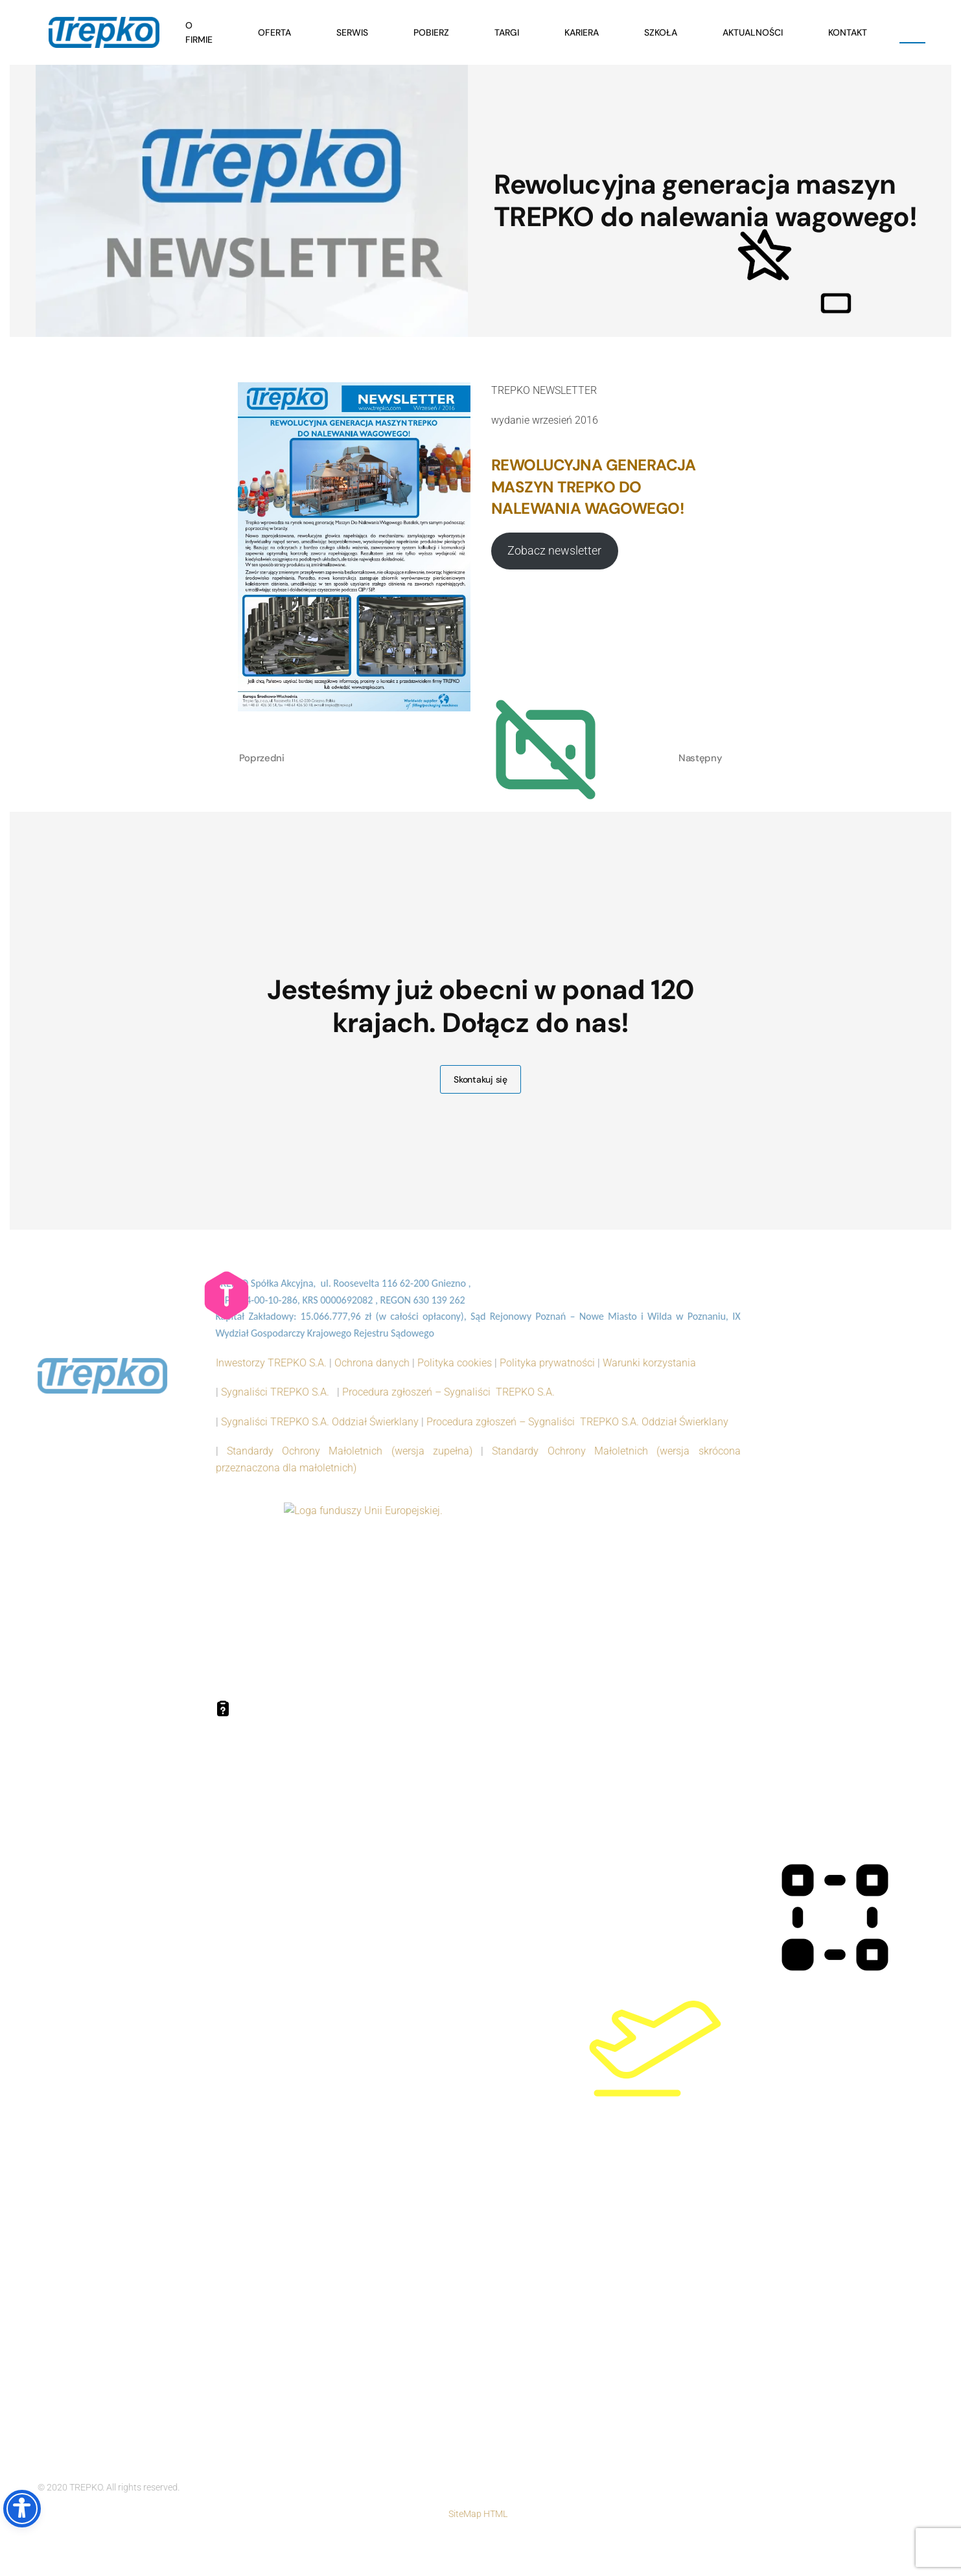 This screenshot has height=2576, width=961. What do you see at coordinates (835, 1917) in the screenshot?
I see `set transform anchor to bottom-left corner` at bounding box center [835, 1917].